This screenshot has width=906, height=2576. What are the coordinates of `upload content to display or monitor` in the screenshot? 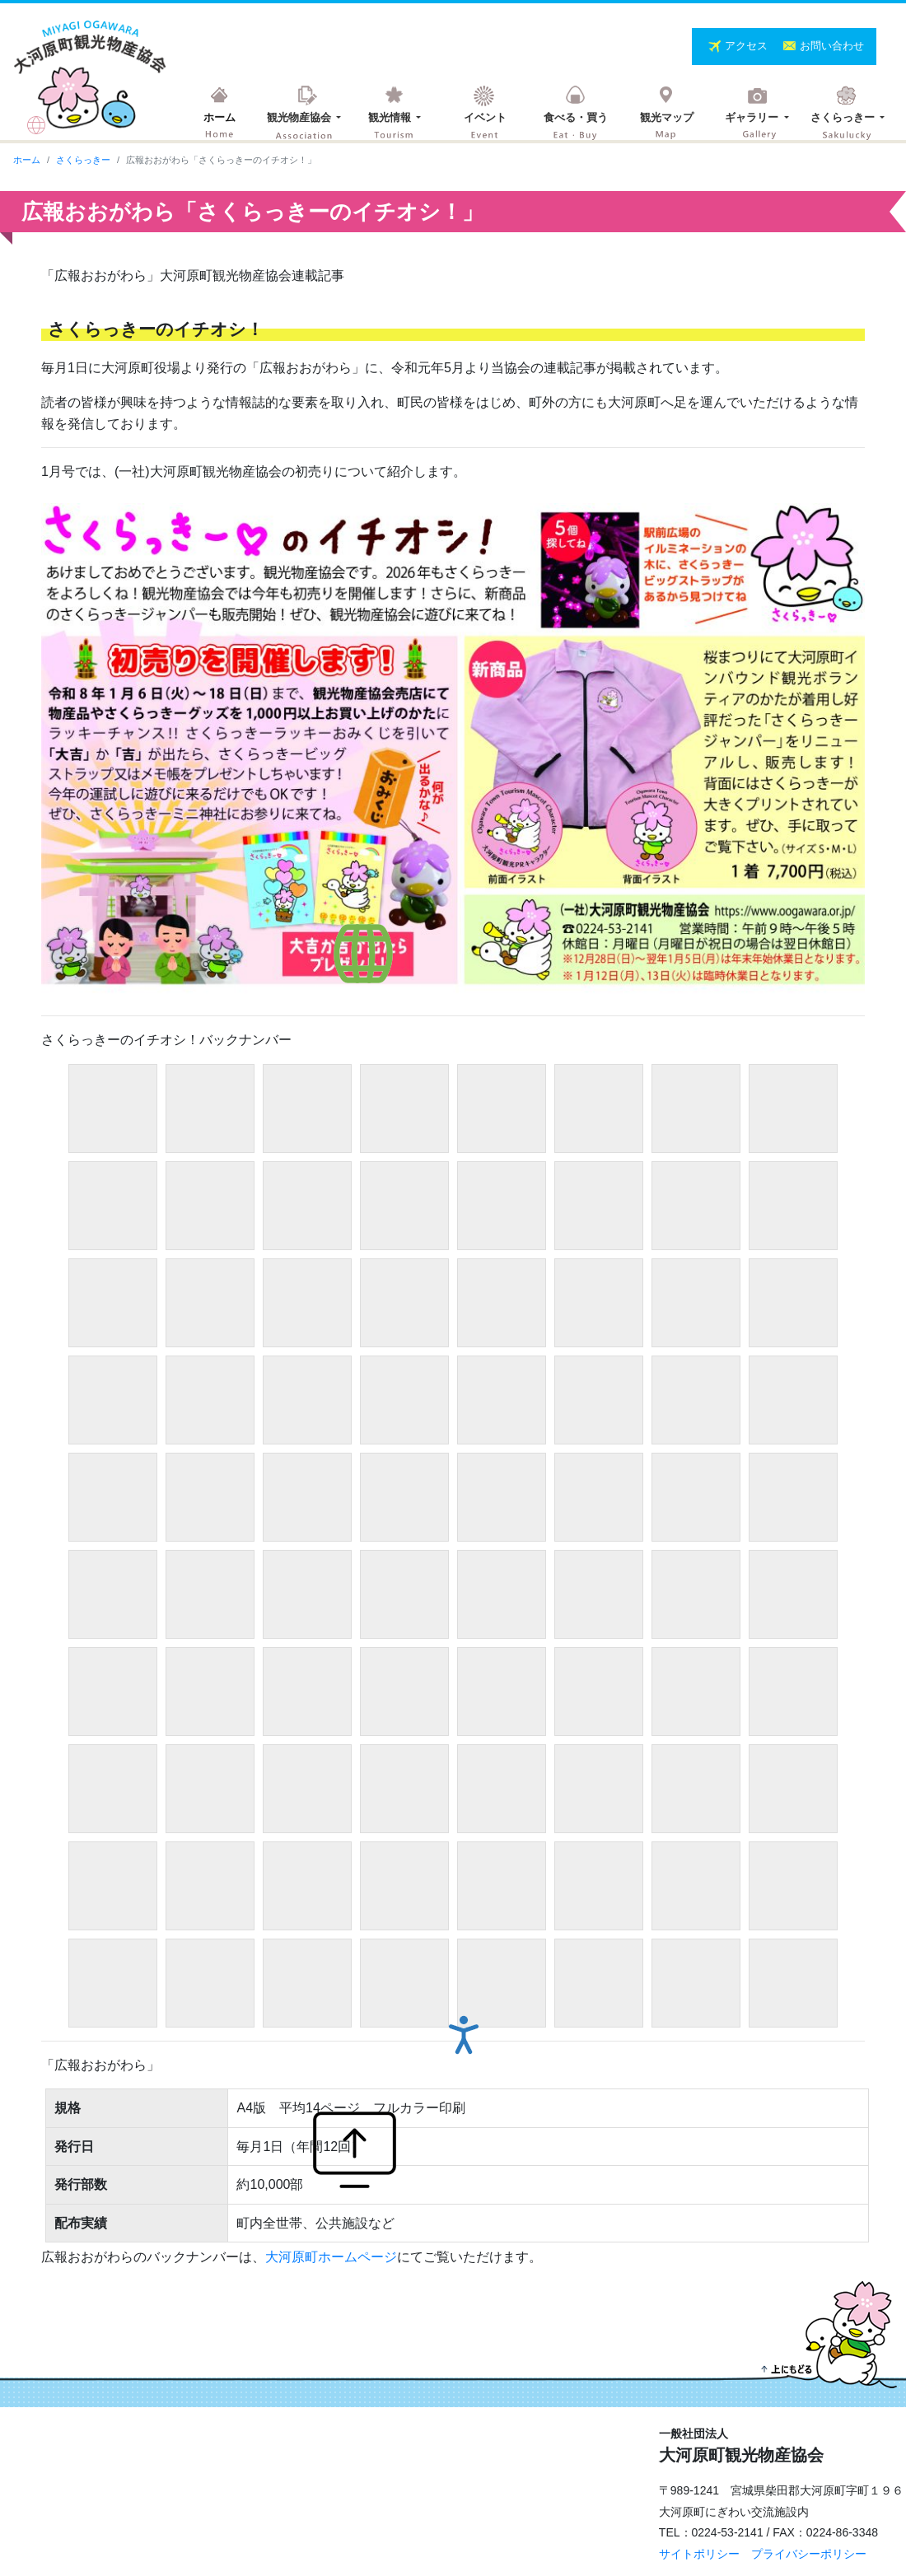 It's located at (354, 2146).